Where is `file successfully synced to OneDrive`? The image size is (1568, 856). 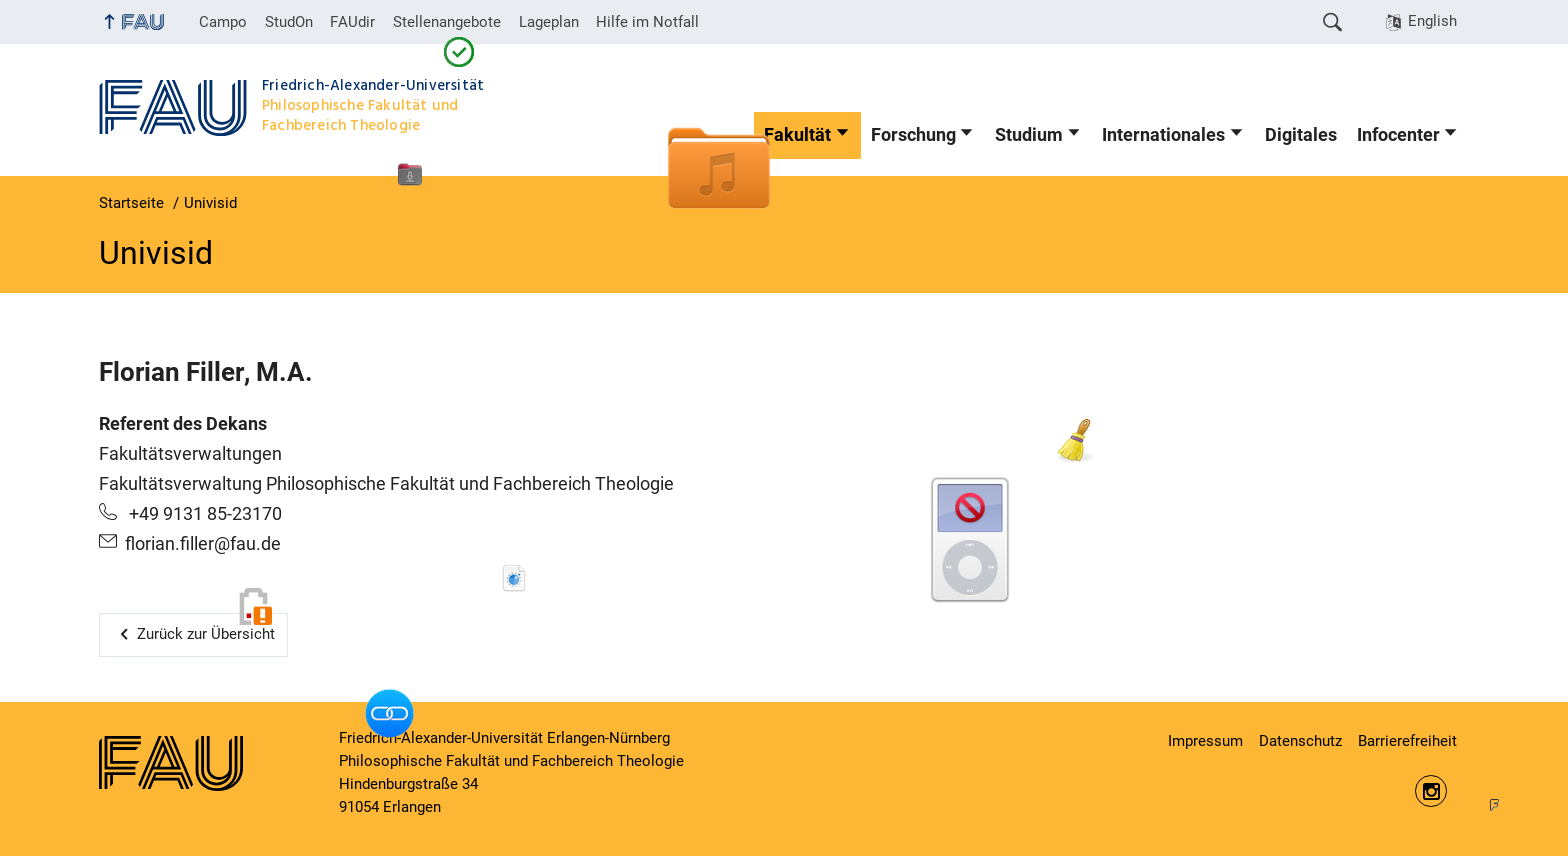 file successfully synced to OneDrive is located at coordinates (459, 52).